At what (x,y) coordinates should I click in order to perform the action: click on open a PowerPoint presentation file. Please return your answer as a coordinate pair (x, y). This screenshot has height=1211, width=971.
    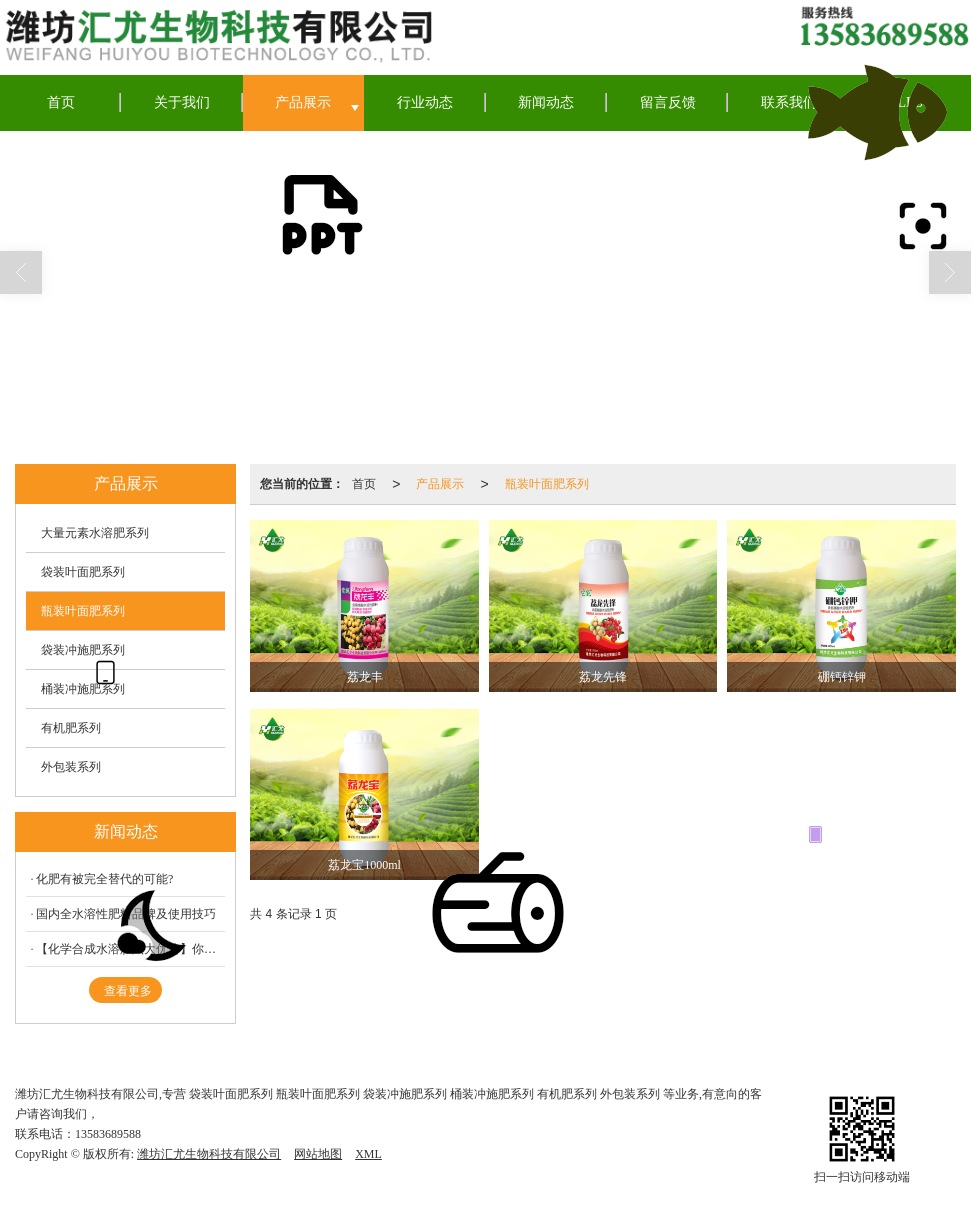
    Looking at the image, I should click on (321, 218).